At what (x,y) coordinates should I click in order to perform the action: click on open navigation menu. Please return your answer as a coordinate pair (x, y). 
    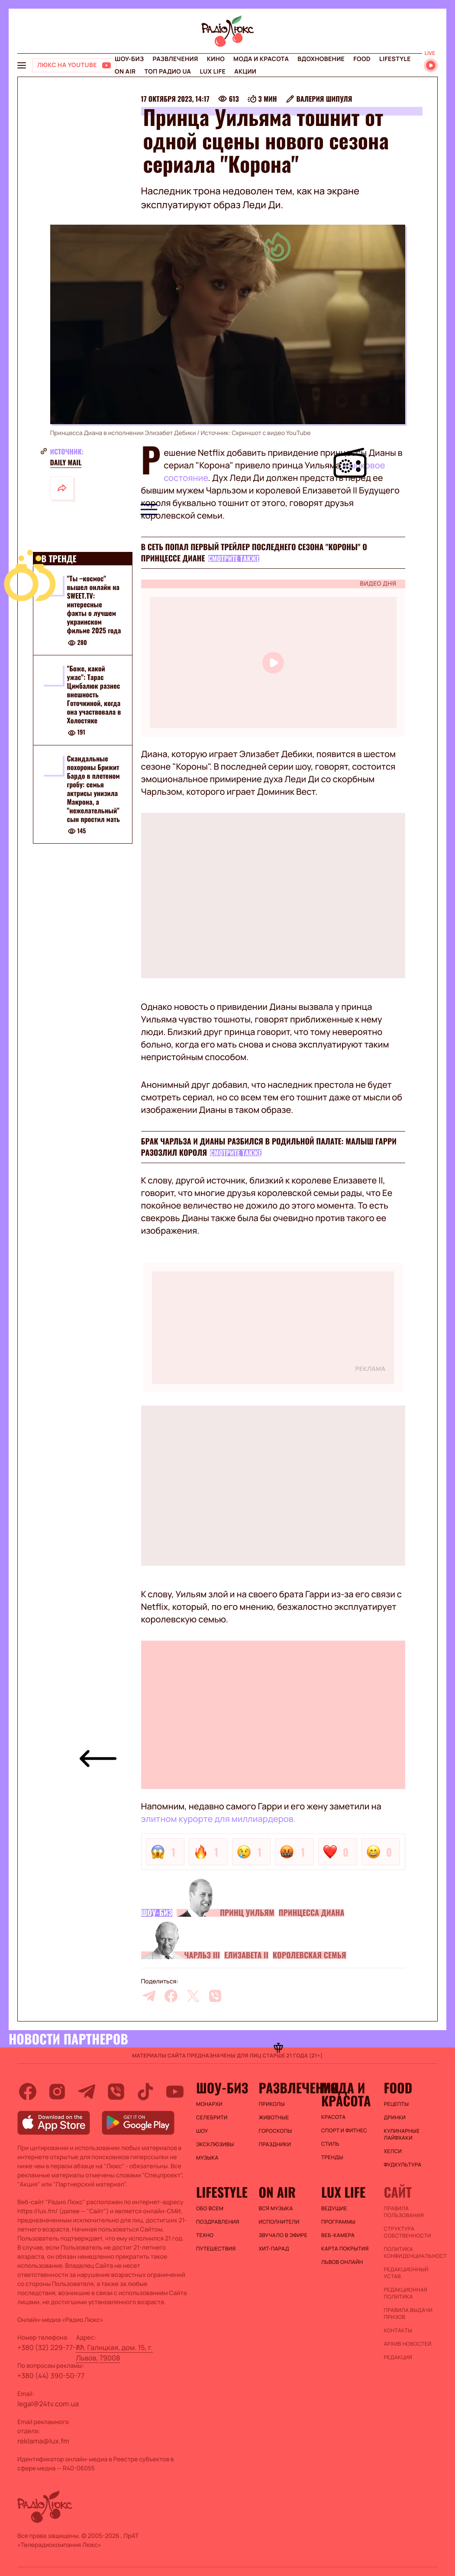
    Looking at the image, I should click on (149, 509).